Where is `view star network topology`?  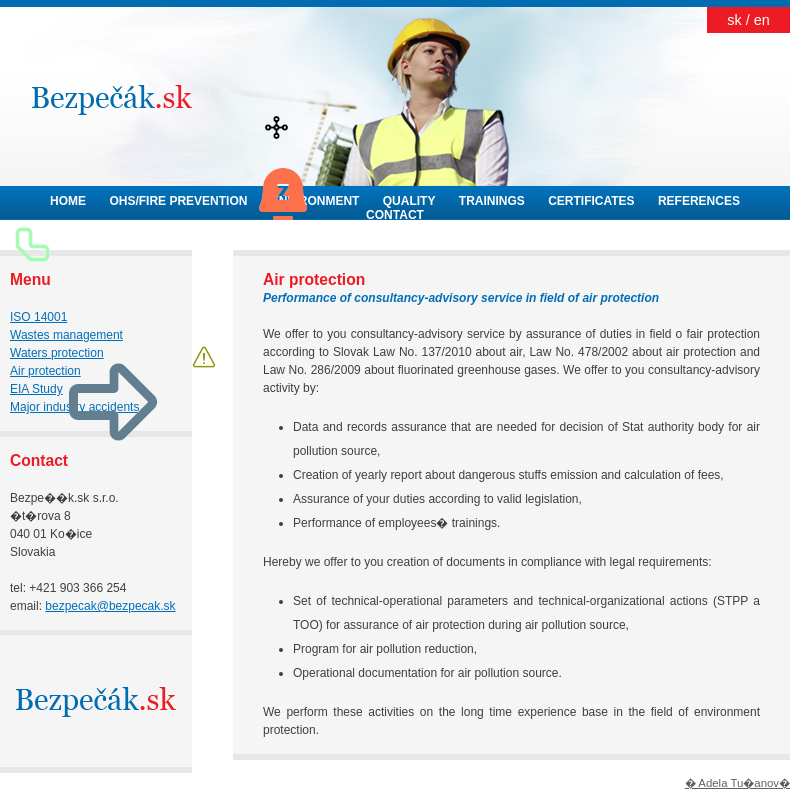 view star network topology is located at coordinates (276, 127).